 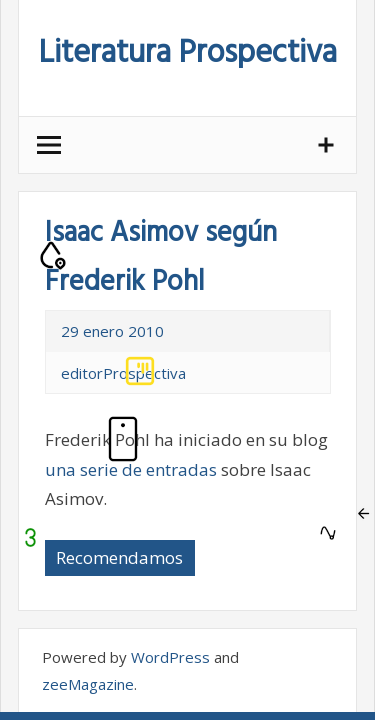 I want to click on view water source location, so click(x=51, y=255).